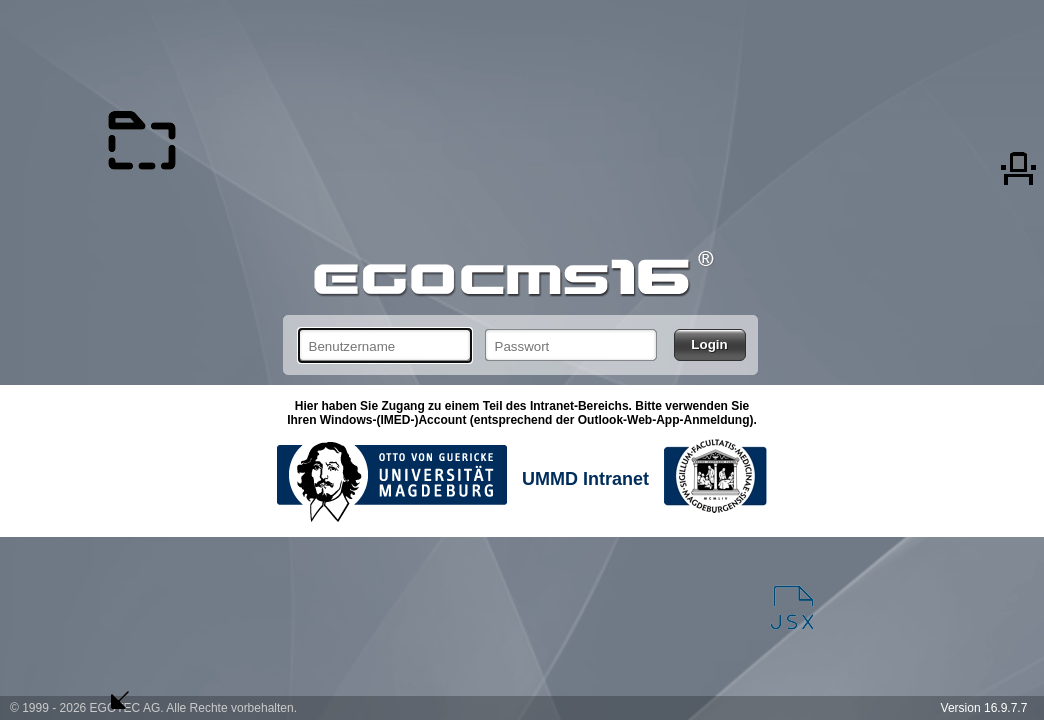 This screenshot has width=1044, height=720. Describe the element at coordinates (142, 141) in the screenshot. I see `create a new folder` at that location.